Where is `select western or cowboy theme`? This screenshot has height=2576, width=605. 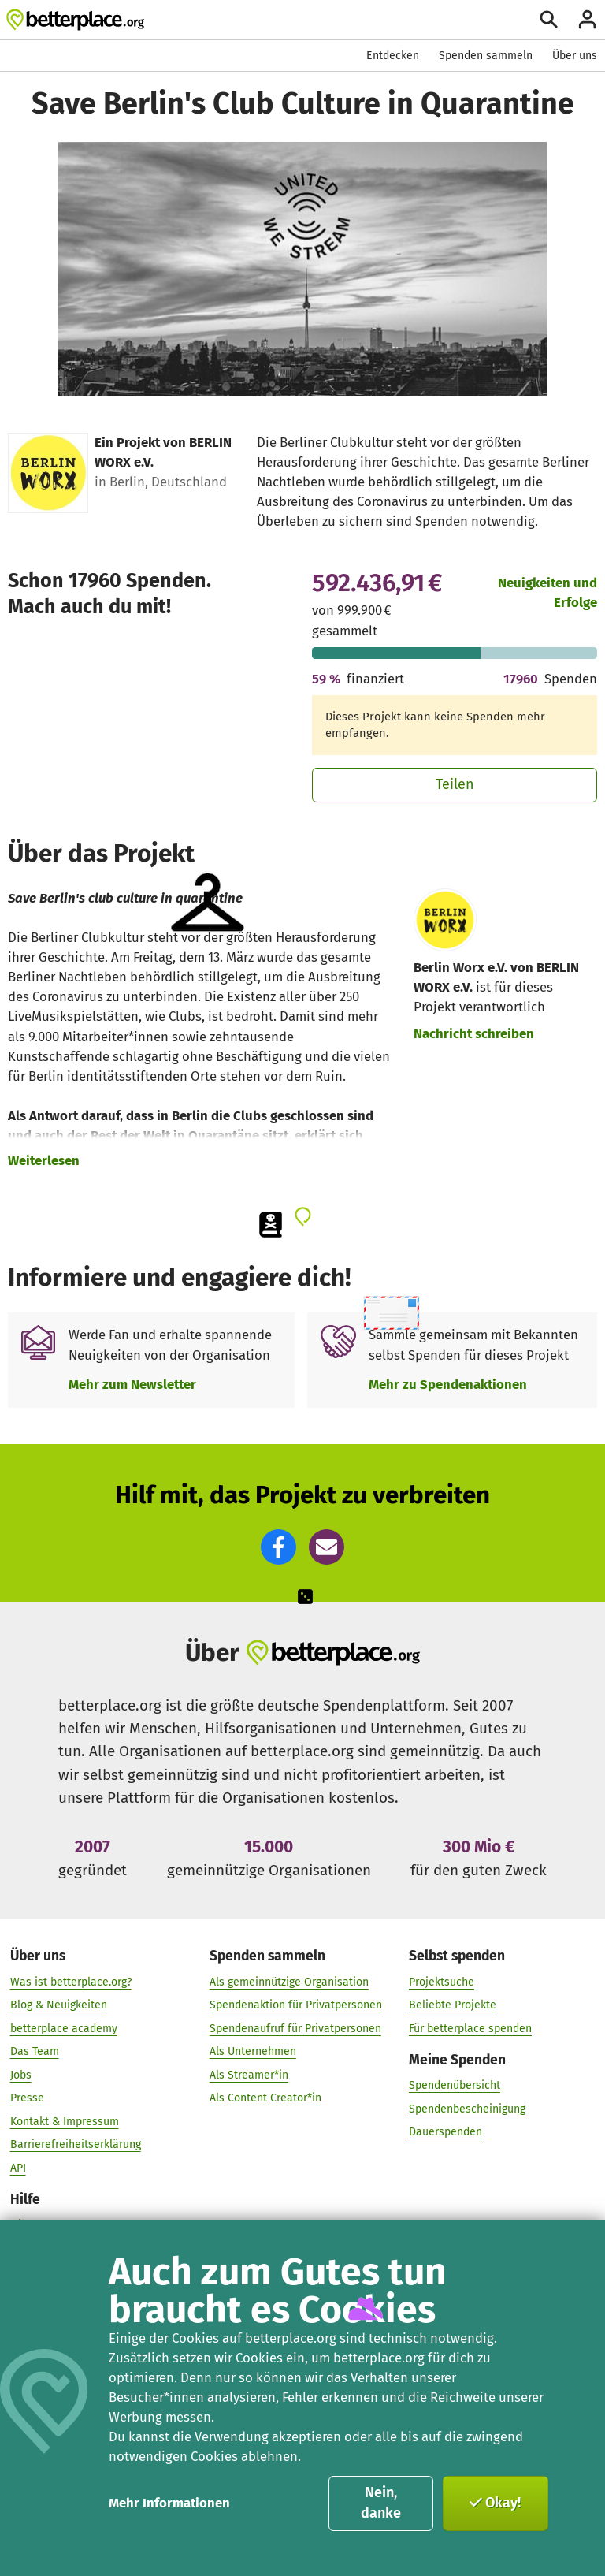 select western or cowboy theme is located at coordinates (366, 2310).